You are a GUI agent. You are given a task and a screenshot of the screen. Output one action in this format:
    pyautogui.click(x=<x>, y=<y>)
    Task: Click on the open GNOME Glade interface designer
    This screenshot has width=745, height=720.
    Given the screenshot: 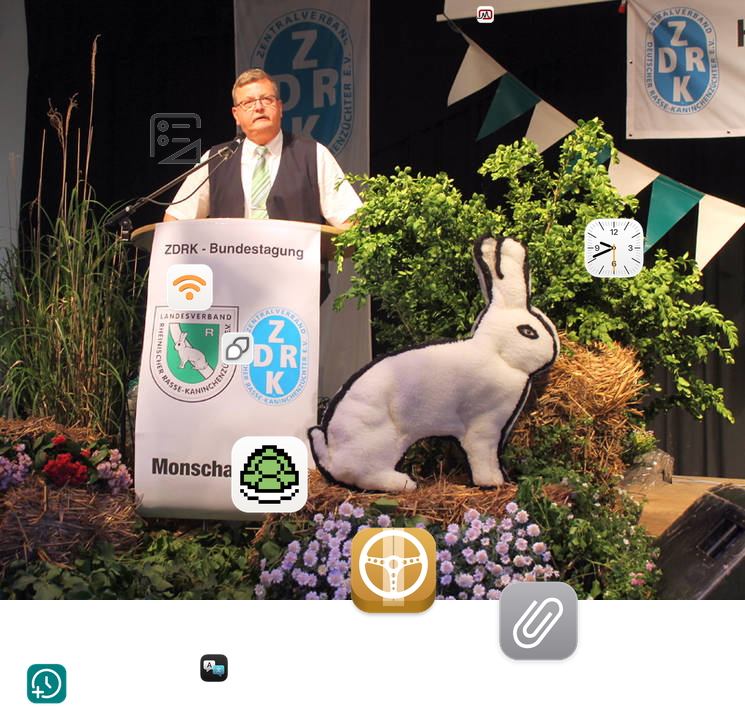 What is the action you would take?
    pyautogui.click(x=175, y=138)
    